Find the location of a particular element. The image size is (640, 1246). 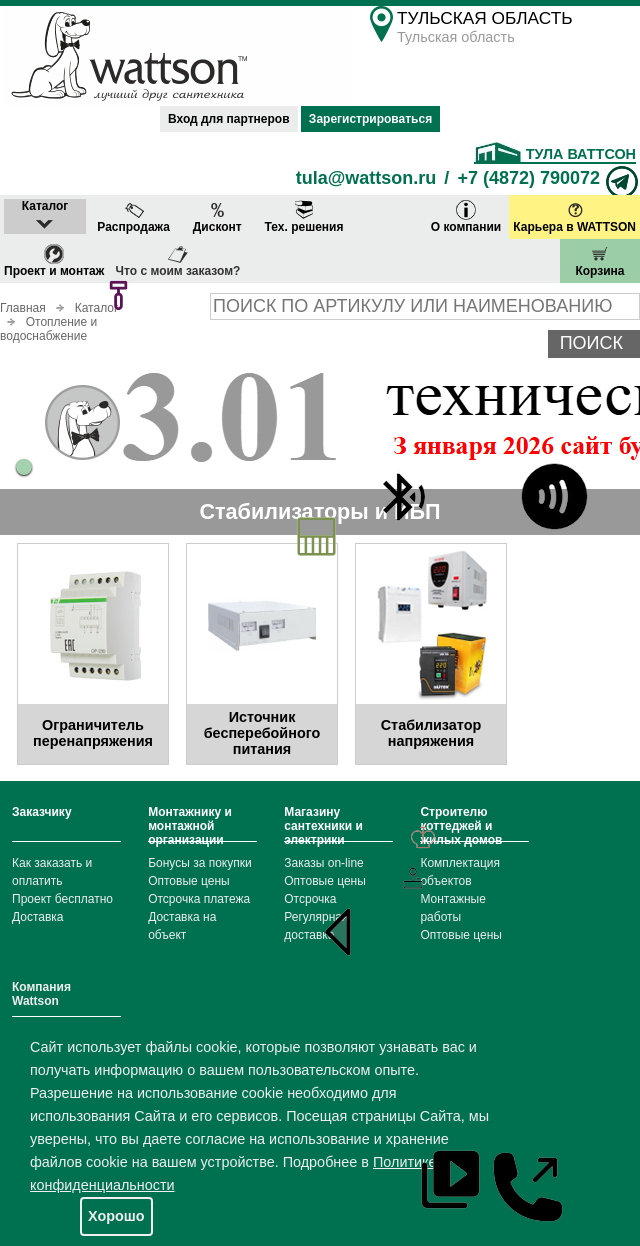

tap to pay with contactless payment is located at coordinates (554, 496).